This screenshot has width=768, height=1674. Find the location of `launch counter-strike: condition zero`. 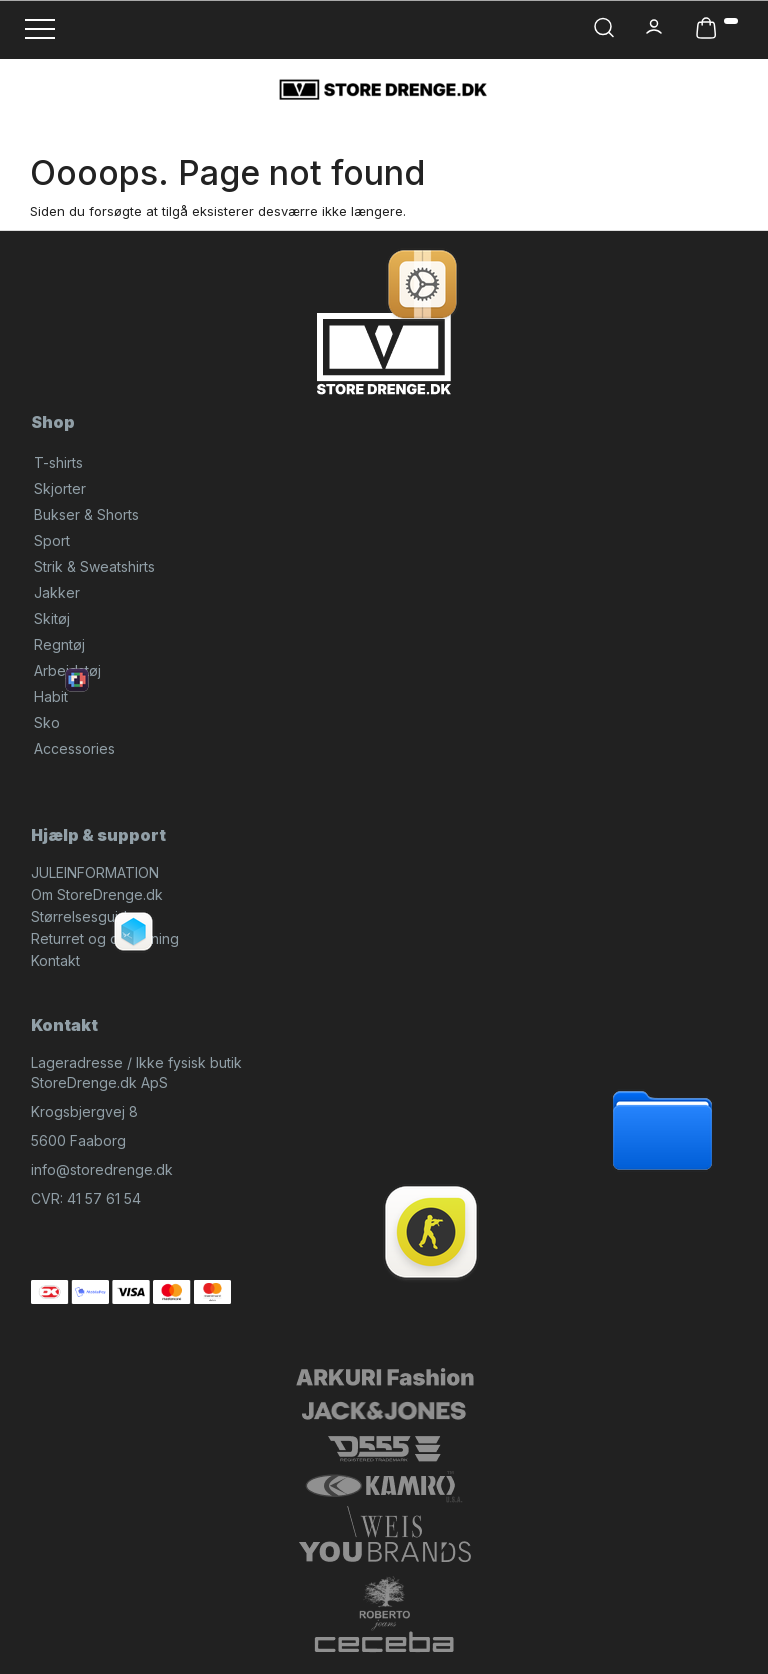

launch counter-strike: condition zero is located at coordinates (431, 1232).